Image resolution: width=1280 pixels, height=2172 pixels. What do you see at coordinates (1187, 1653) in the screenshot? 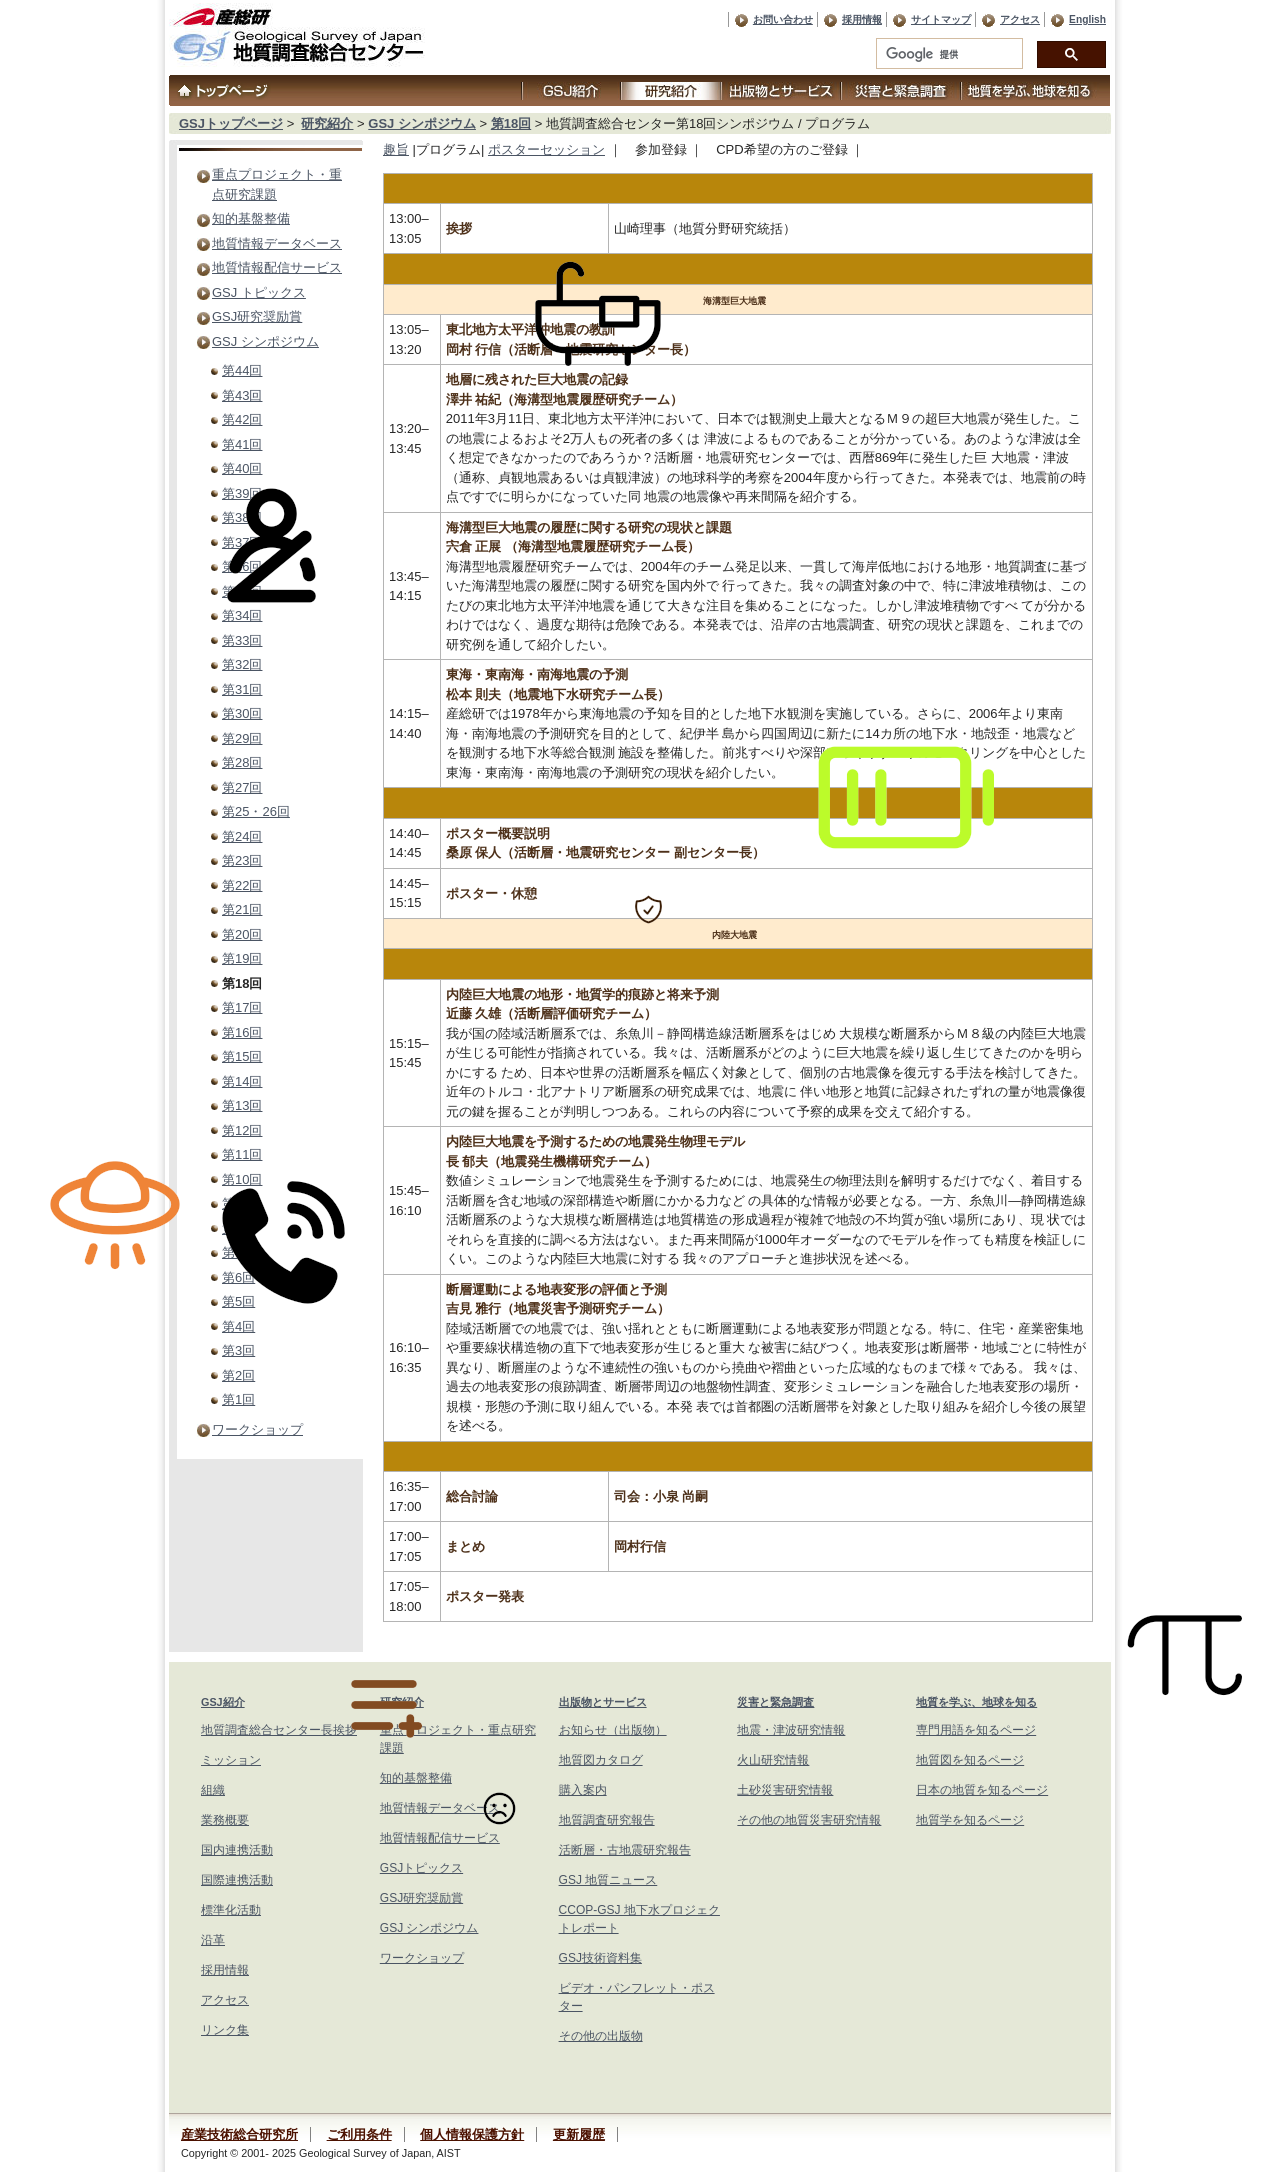
I see `access mathematical or scientific calculator functions` at bounding box center [1187, 1653].